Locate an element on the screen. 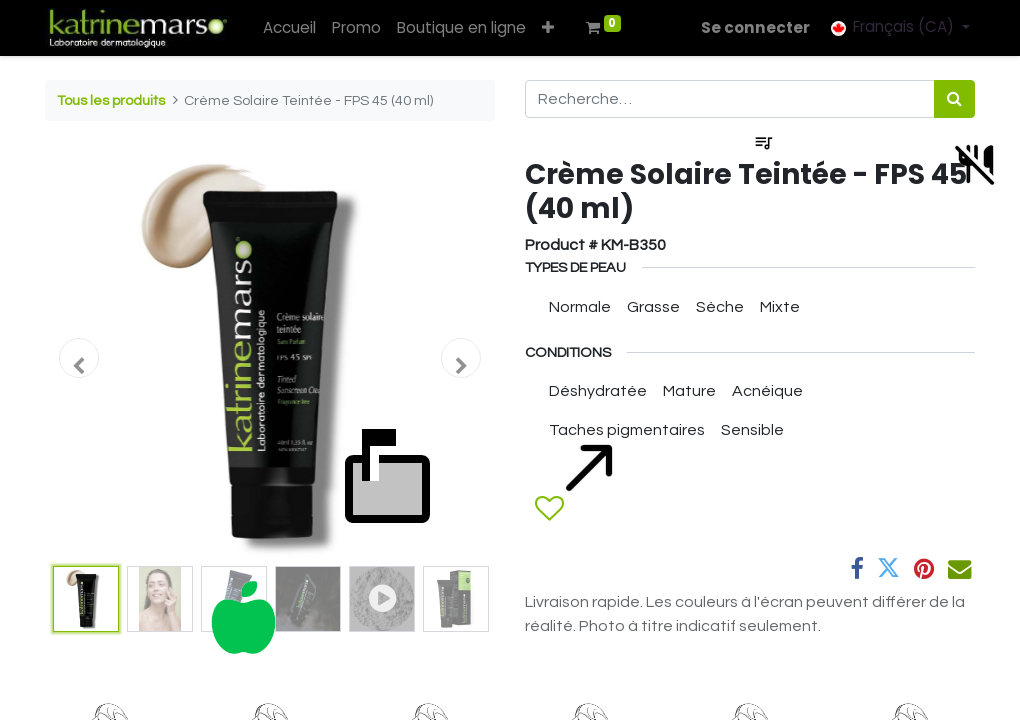 Image resolution: width=1020 pixels, height=720 pixels. indicates no food or meals available is located at coordinates (976, 164).